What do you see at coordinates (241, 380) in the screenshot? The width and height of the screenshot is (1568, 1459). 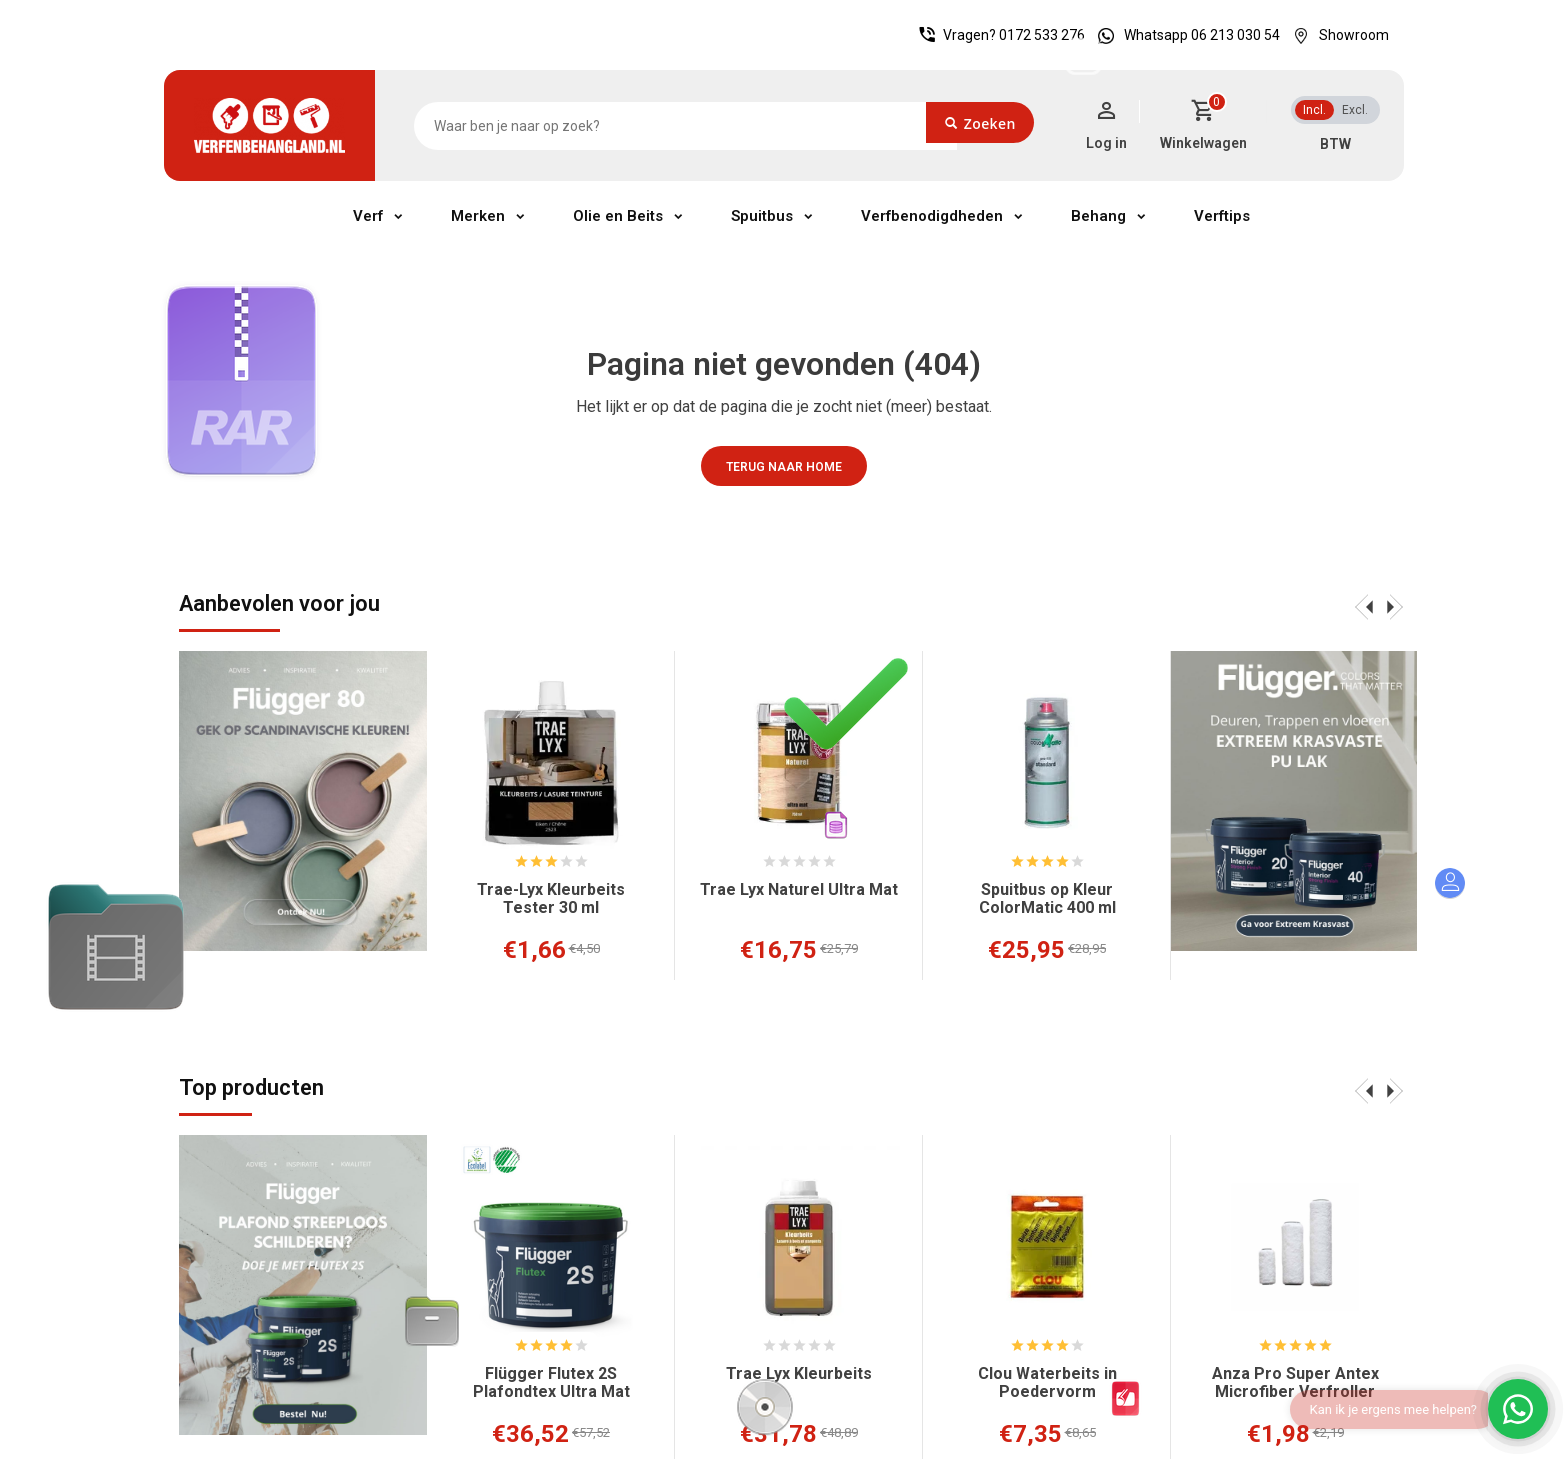 I see `a compressed RAR archive file` at bounding box center [241, 380].